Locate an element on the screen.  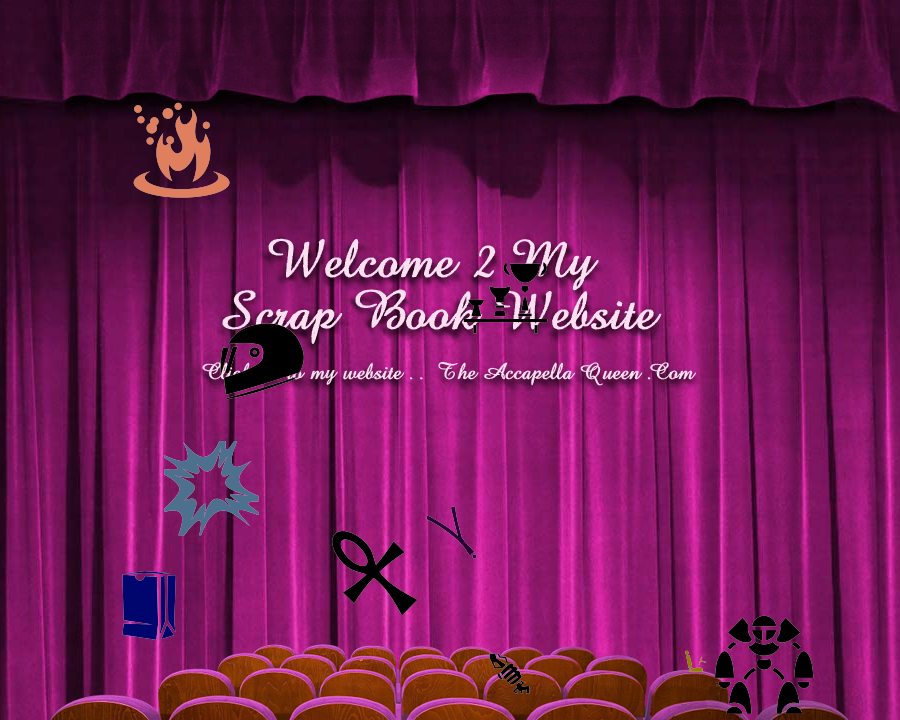
adjust vehicle seat position is located at coordinates (695, 661).